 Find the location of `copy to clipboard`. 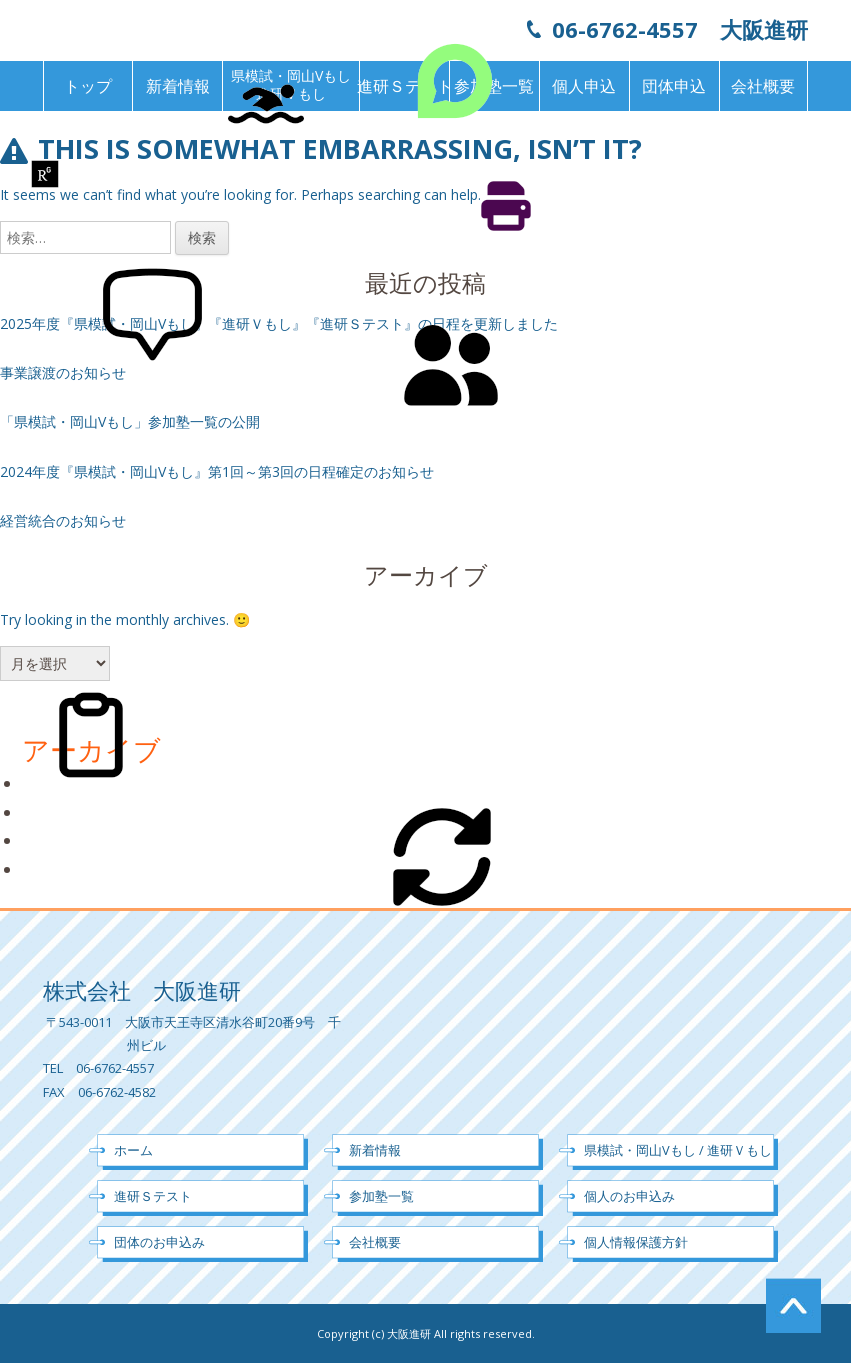

copy to clipboard is located at coordinates (91, 735).